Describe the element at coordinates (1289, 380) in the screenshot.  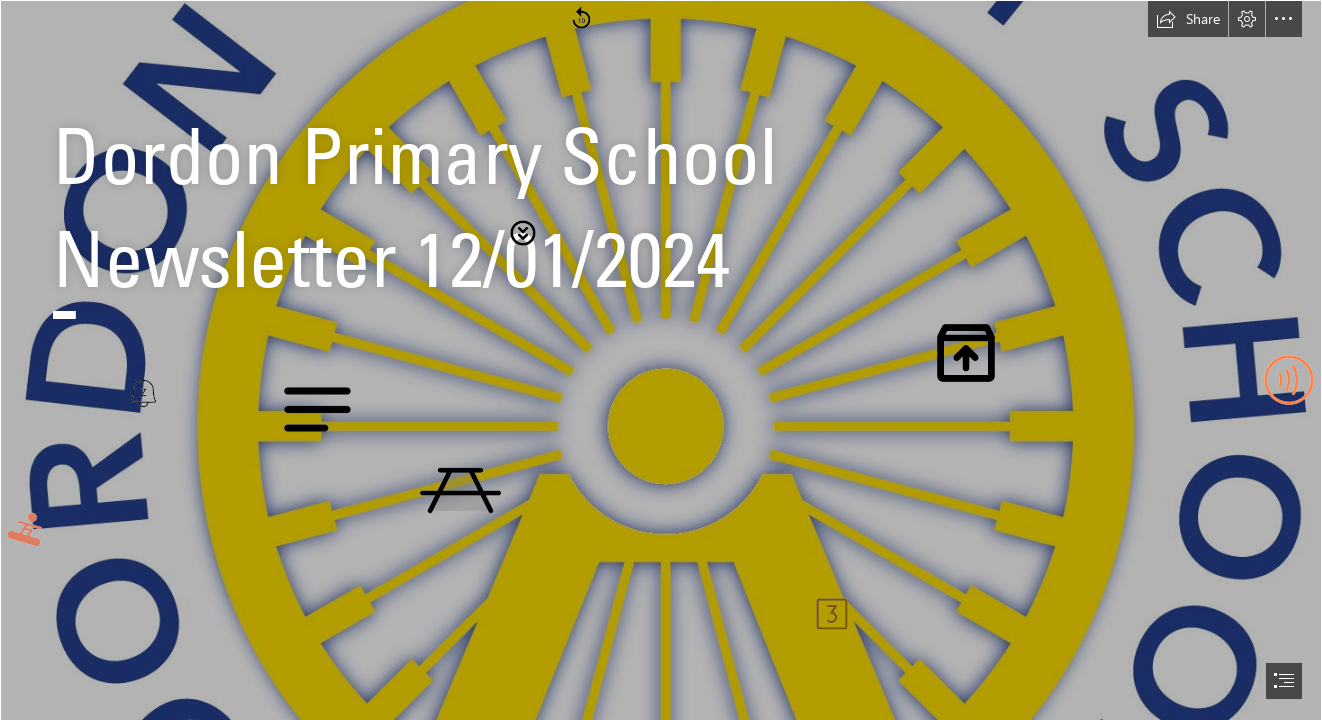
I see `tap to pay with contactless payment` at that location.